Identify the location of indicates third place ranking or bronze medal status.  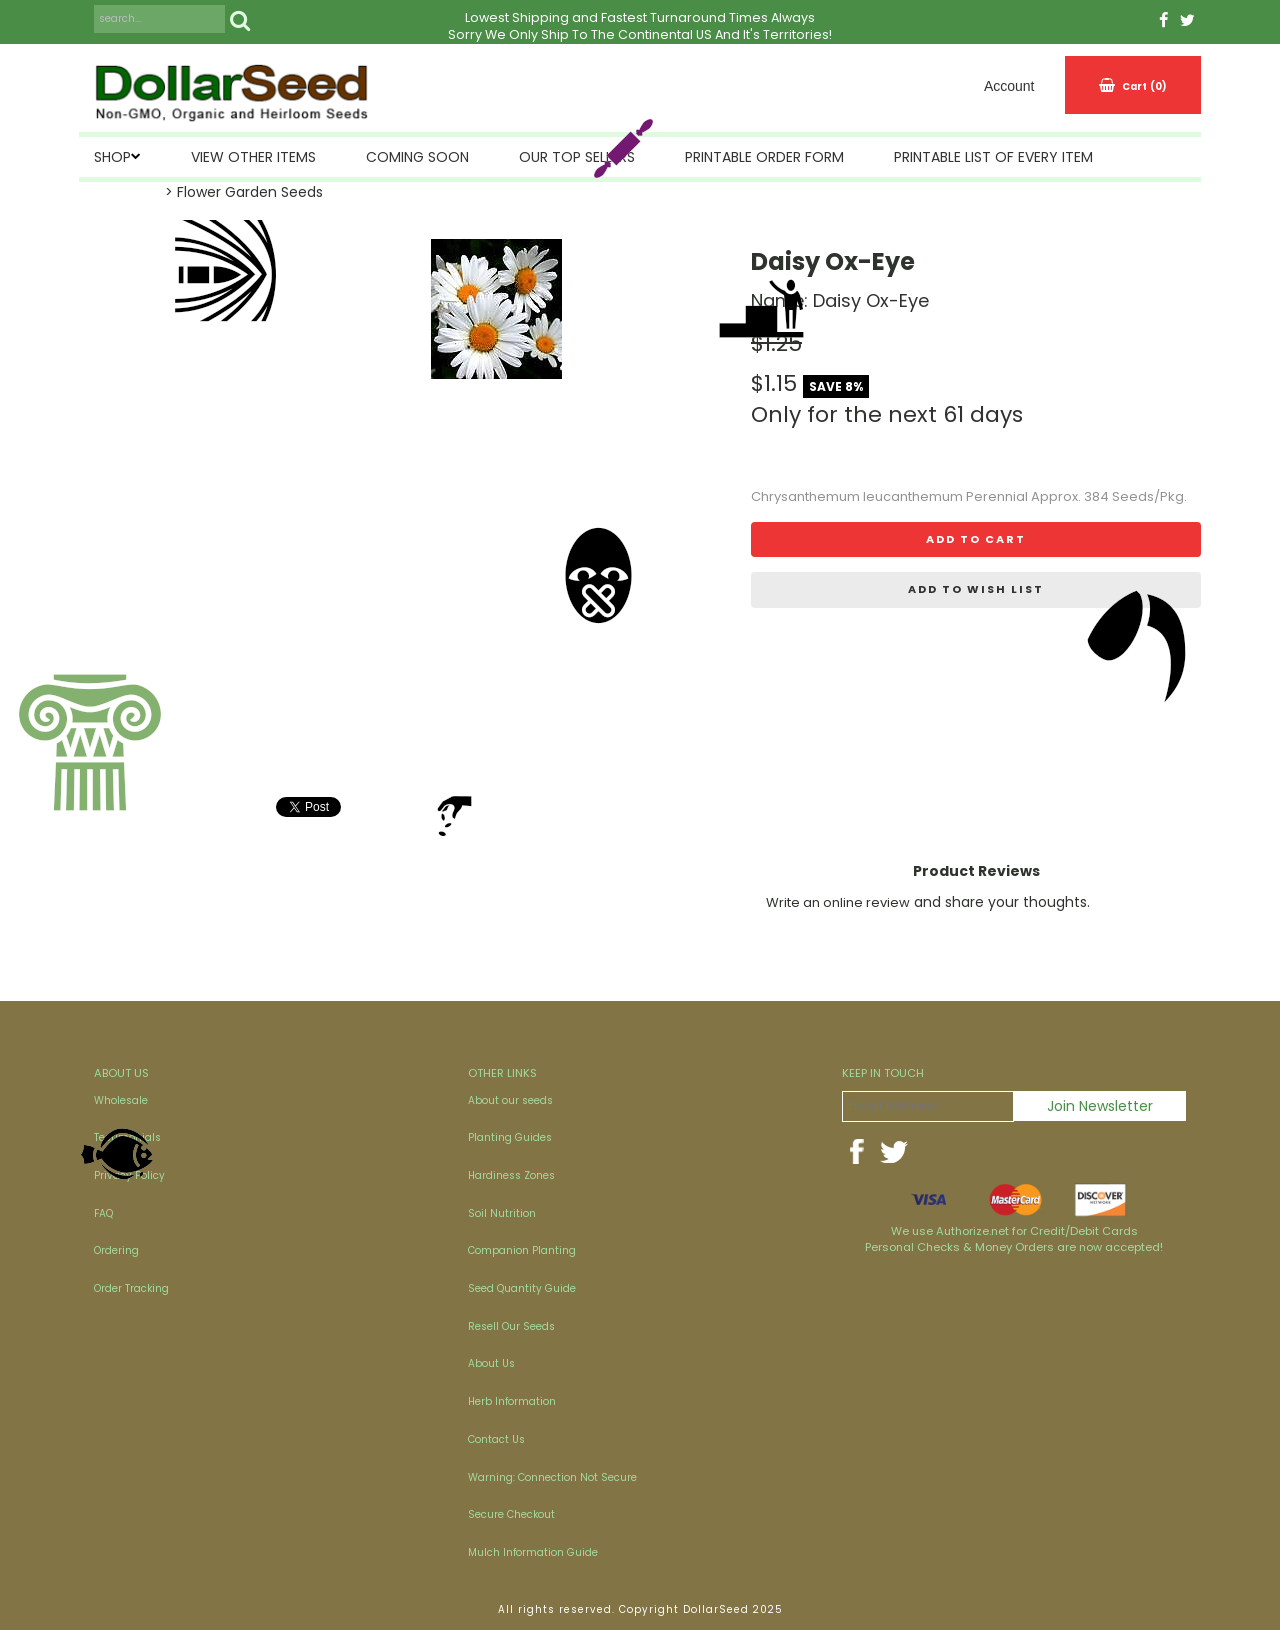
(761, 295).